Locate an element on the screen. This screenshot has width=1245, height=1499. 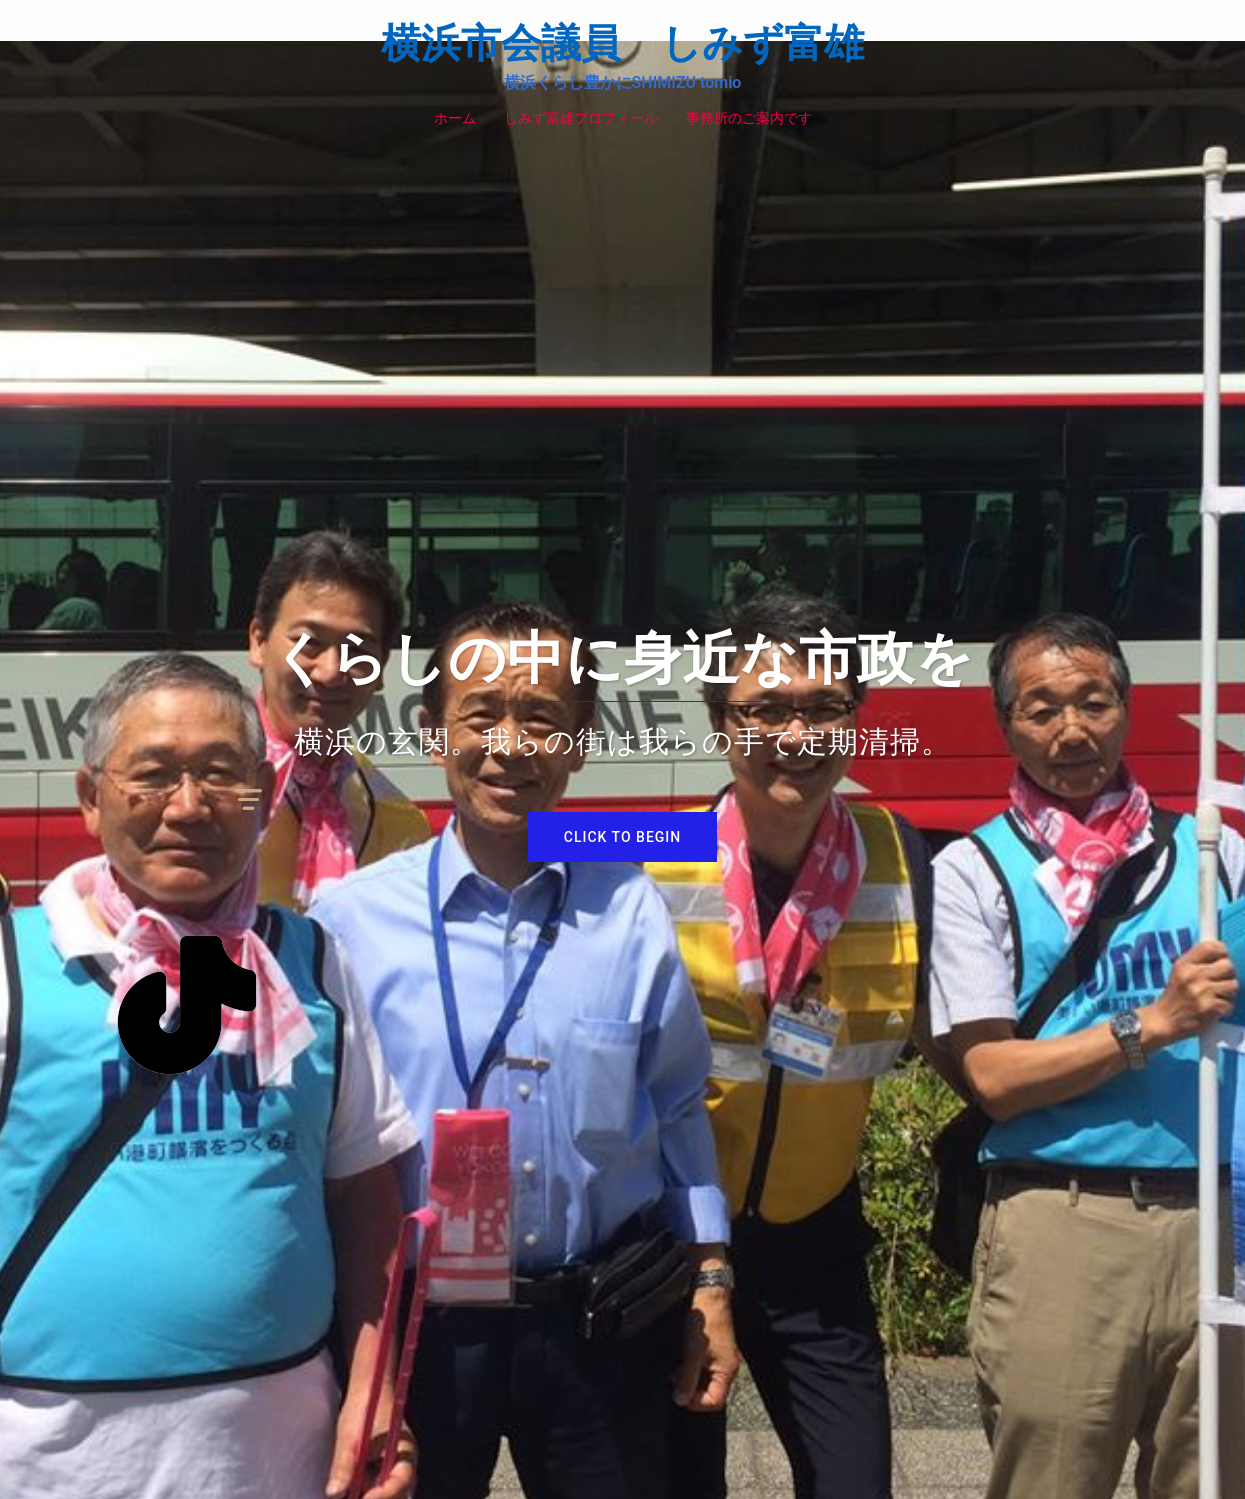
filter list or search results is located at coordinates (248, 799).